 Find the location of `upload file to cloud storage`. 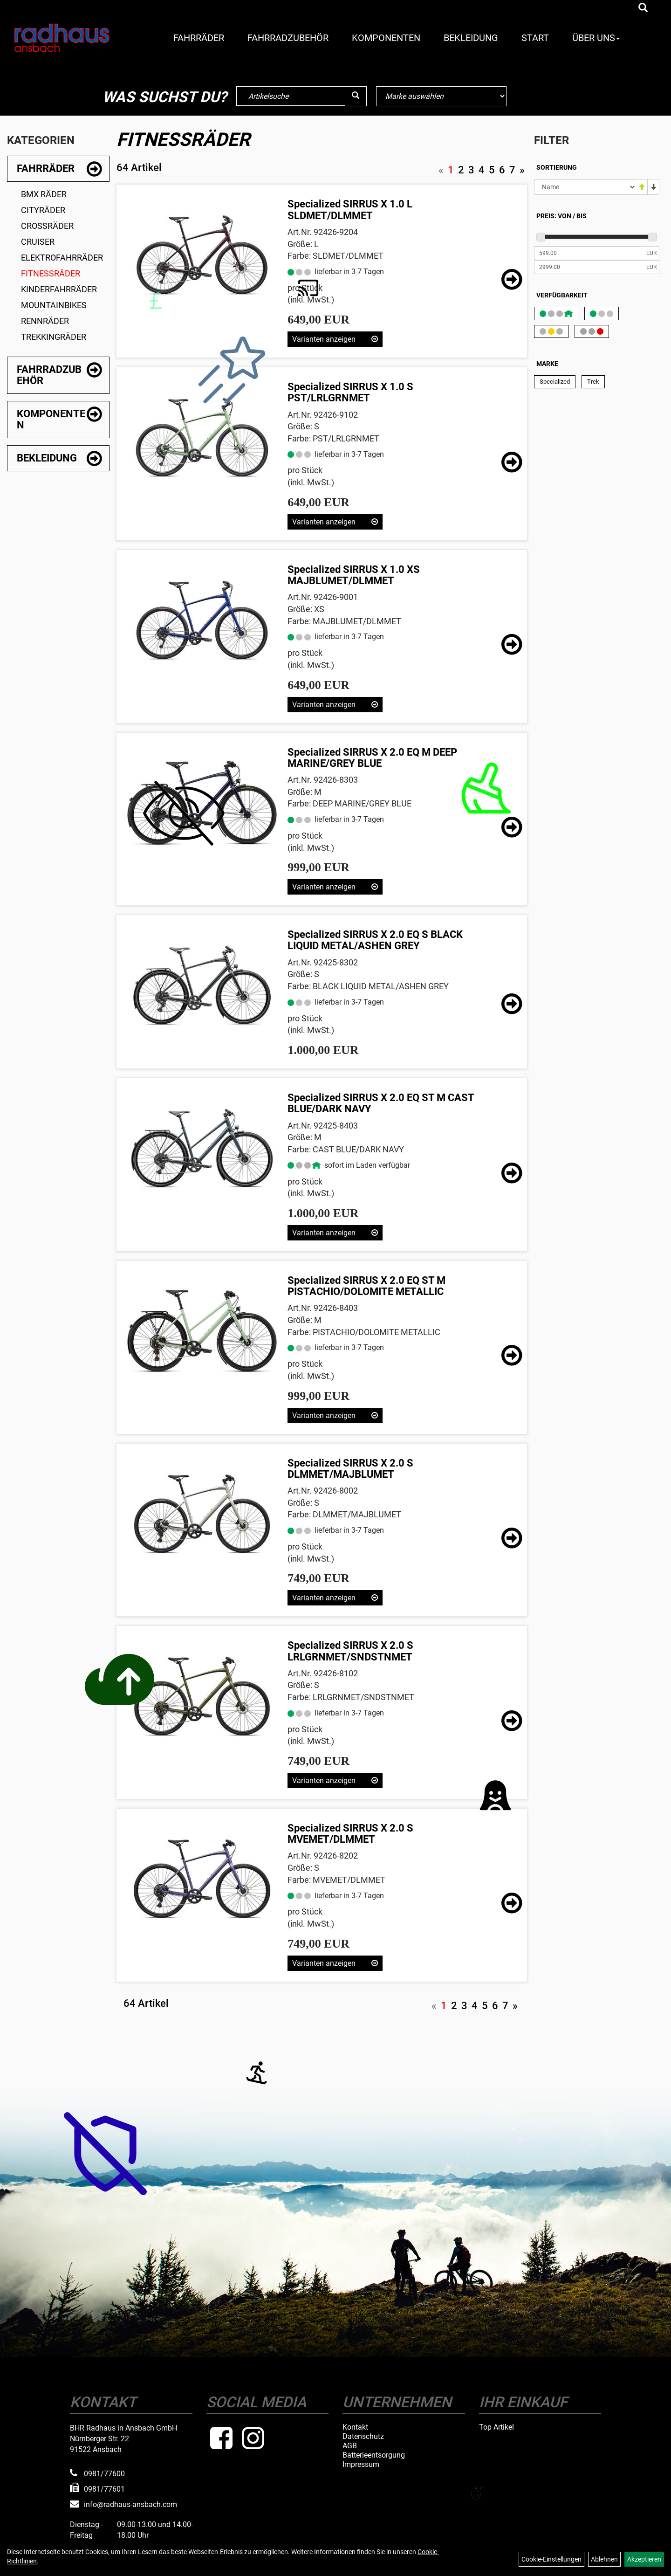

upload file to cloud storage is located at coordinates (119, 1679).